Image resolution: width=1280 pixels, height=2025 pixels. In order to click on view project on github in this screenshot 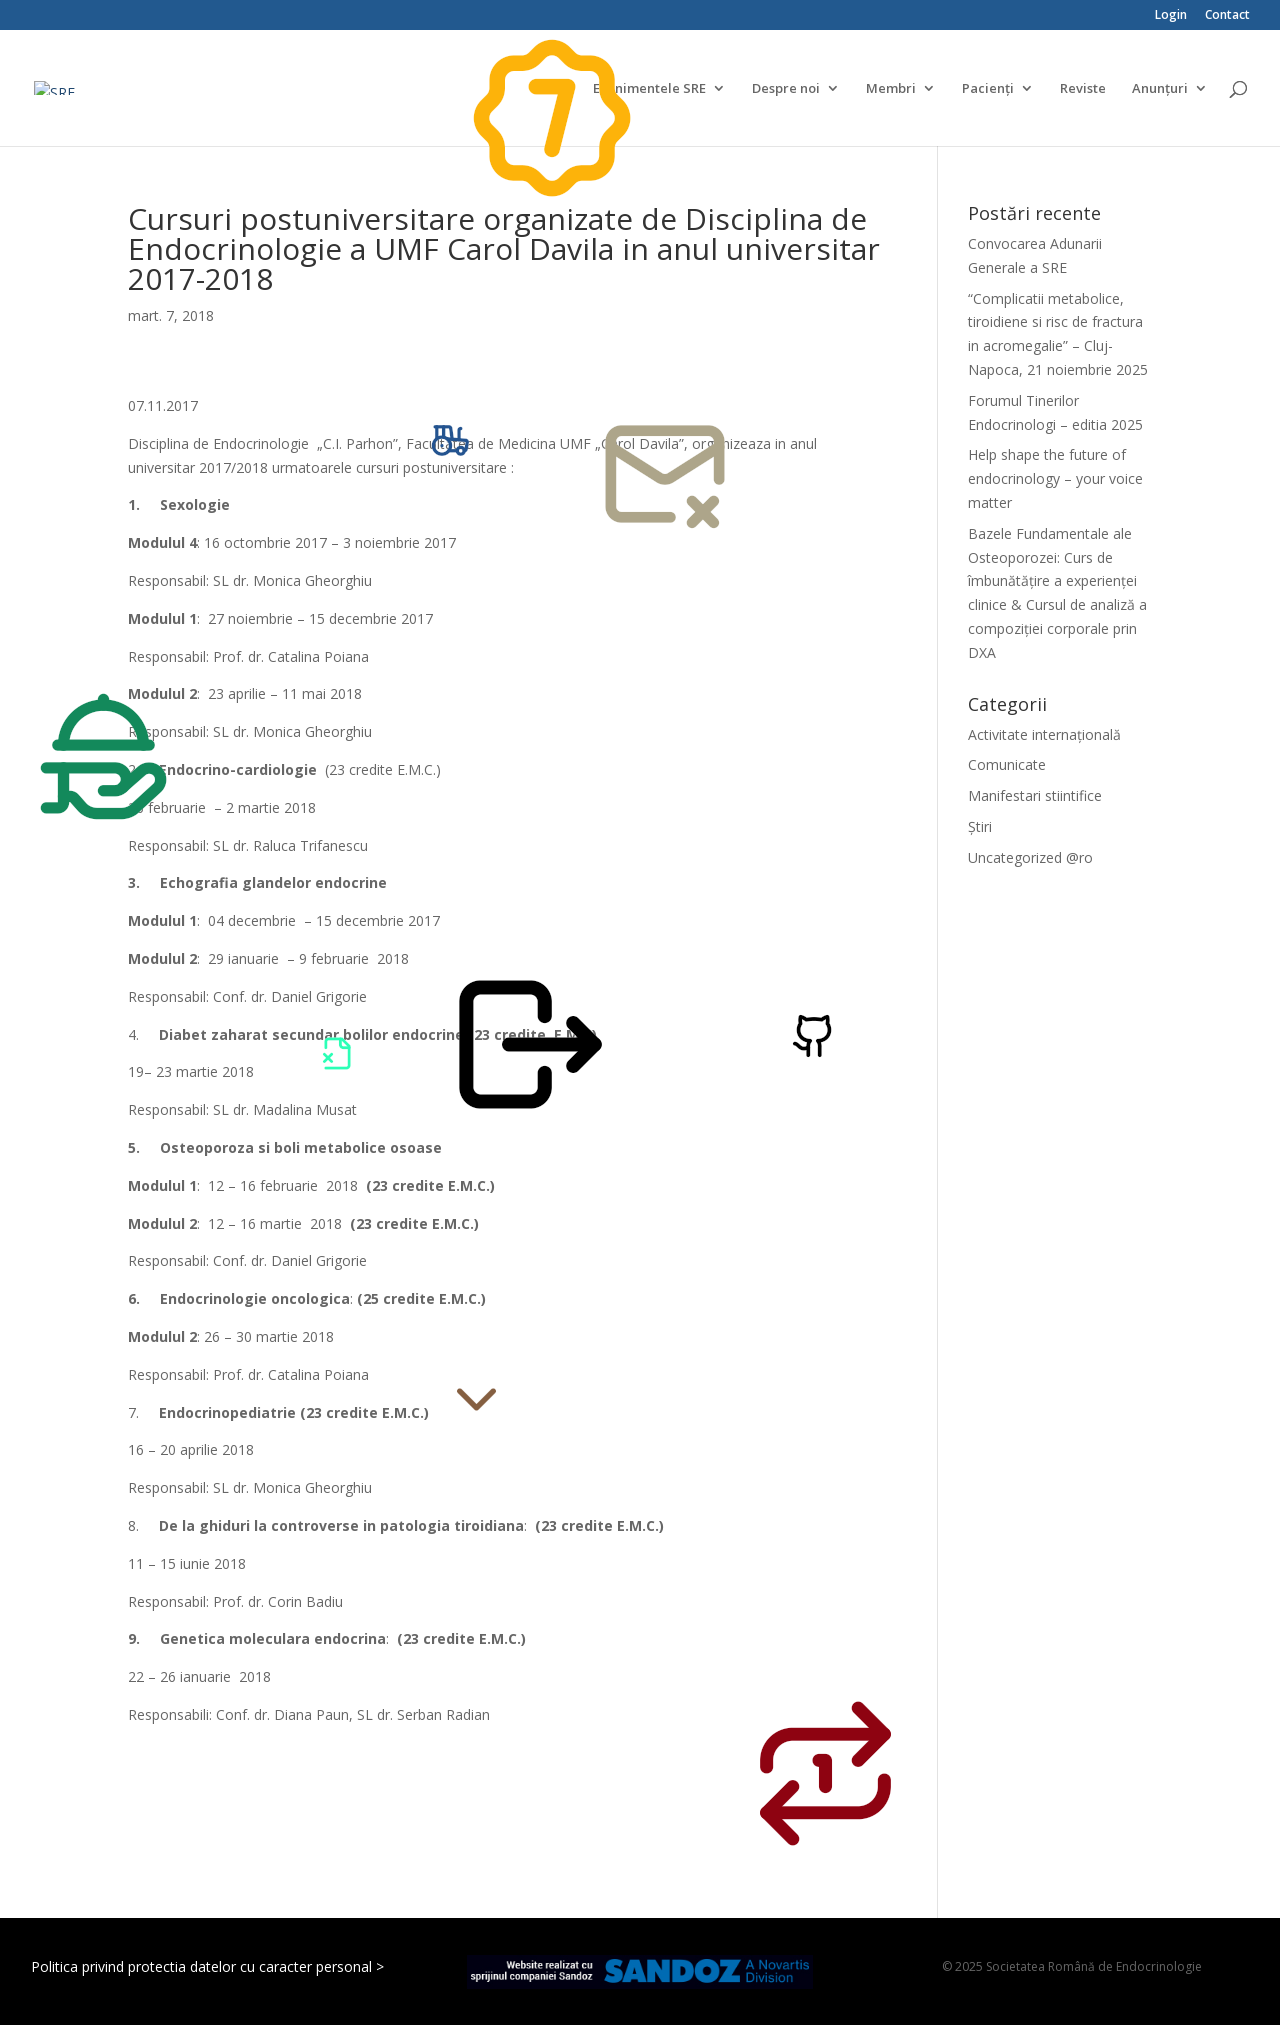, I will do `click(814, 1036)`.